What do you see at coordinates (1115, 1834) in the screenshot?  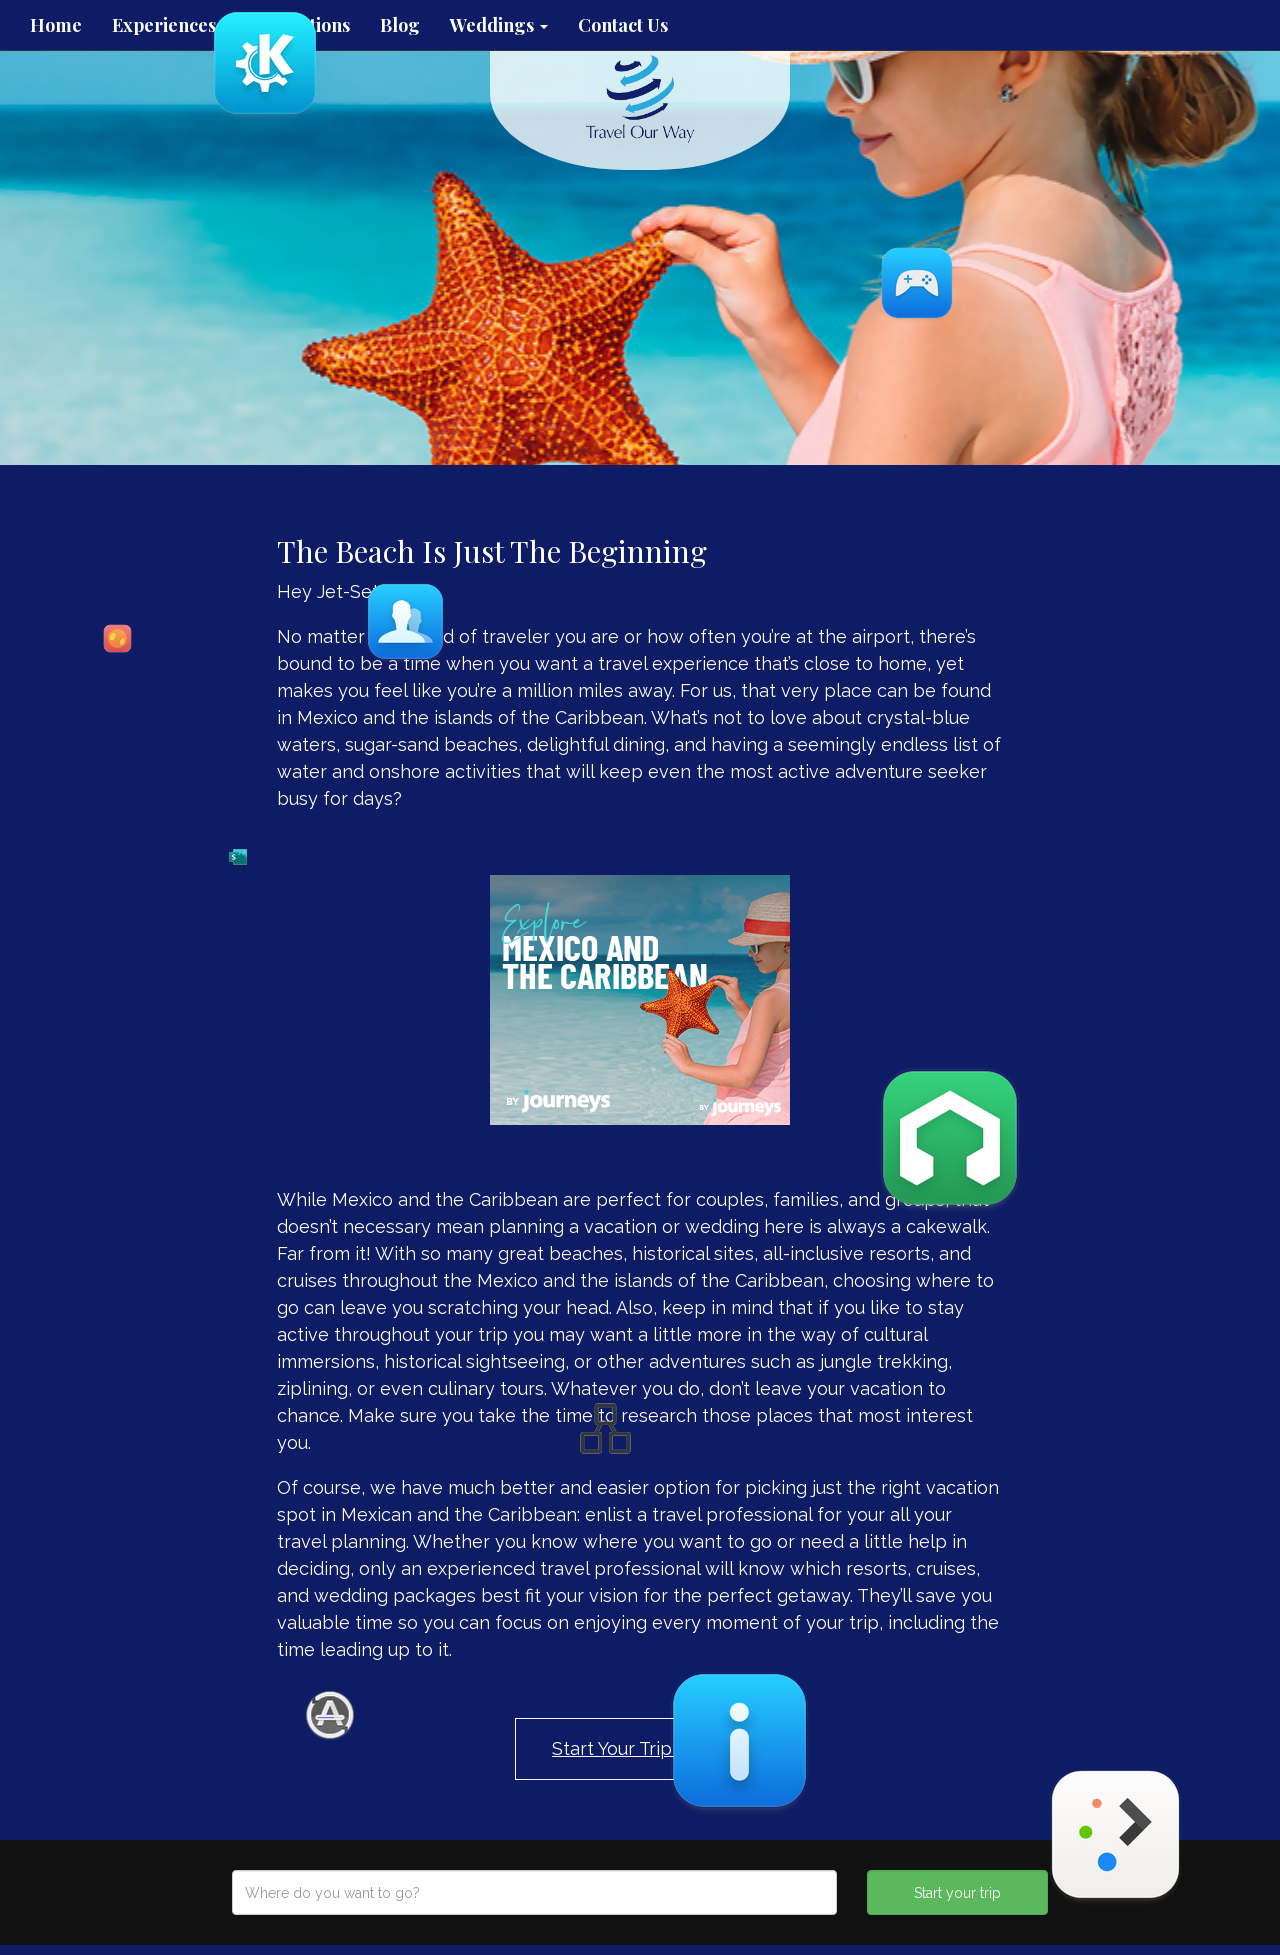 I see `open the KDE Plasma application menu` at bounding box center [1115, 1834].